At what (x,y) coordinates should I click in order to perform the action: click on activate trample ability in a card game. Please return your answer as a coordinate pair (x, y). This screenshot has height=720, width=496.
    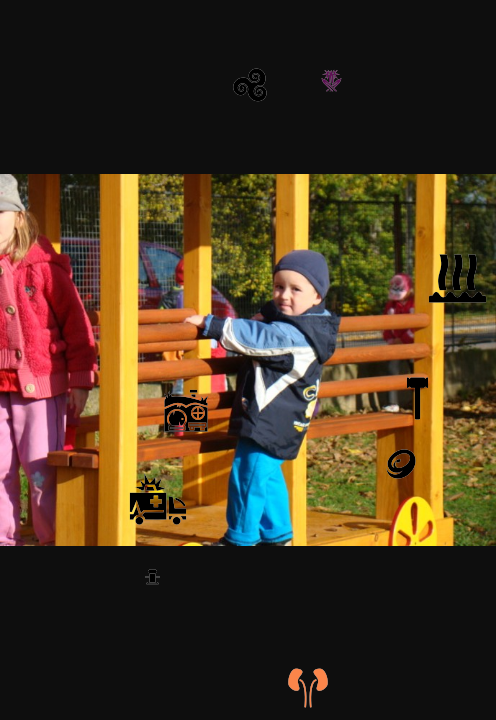
    Looking at the image, I should click on (417, 398).